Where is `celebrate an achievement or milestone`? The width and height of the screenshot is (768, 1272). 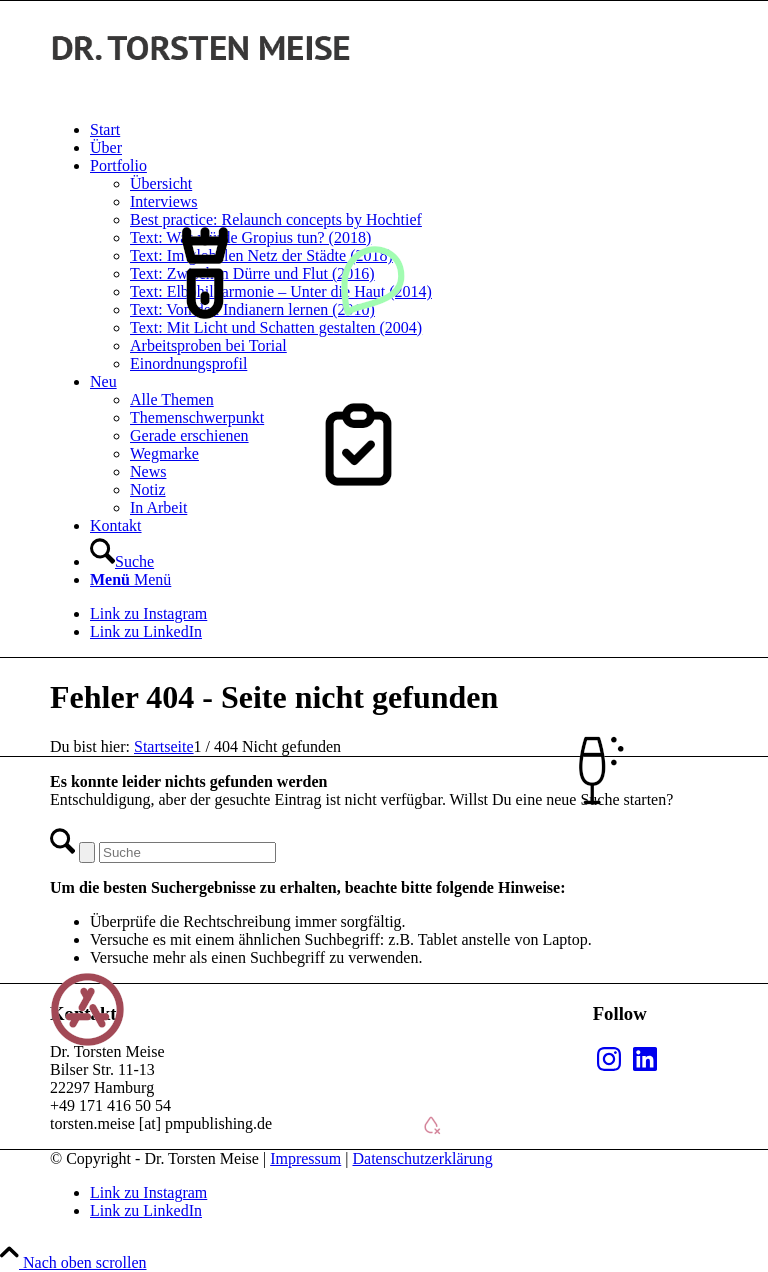
celebrate an achievement or milestone is located at coordinates (594, 770).